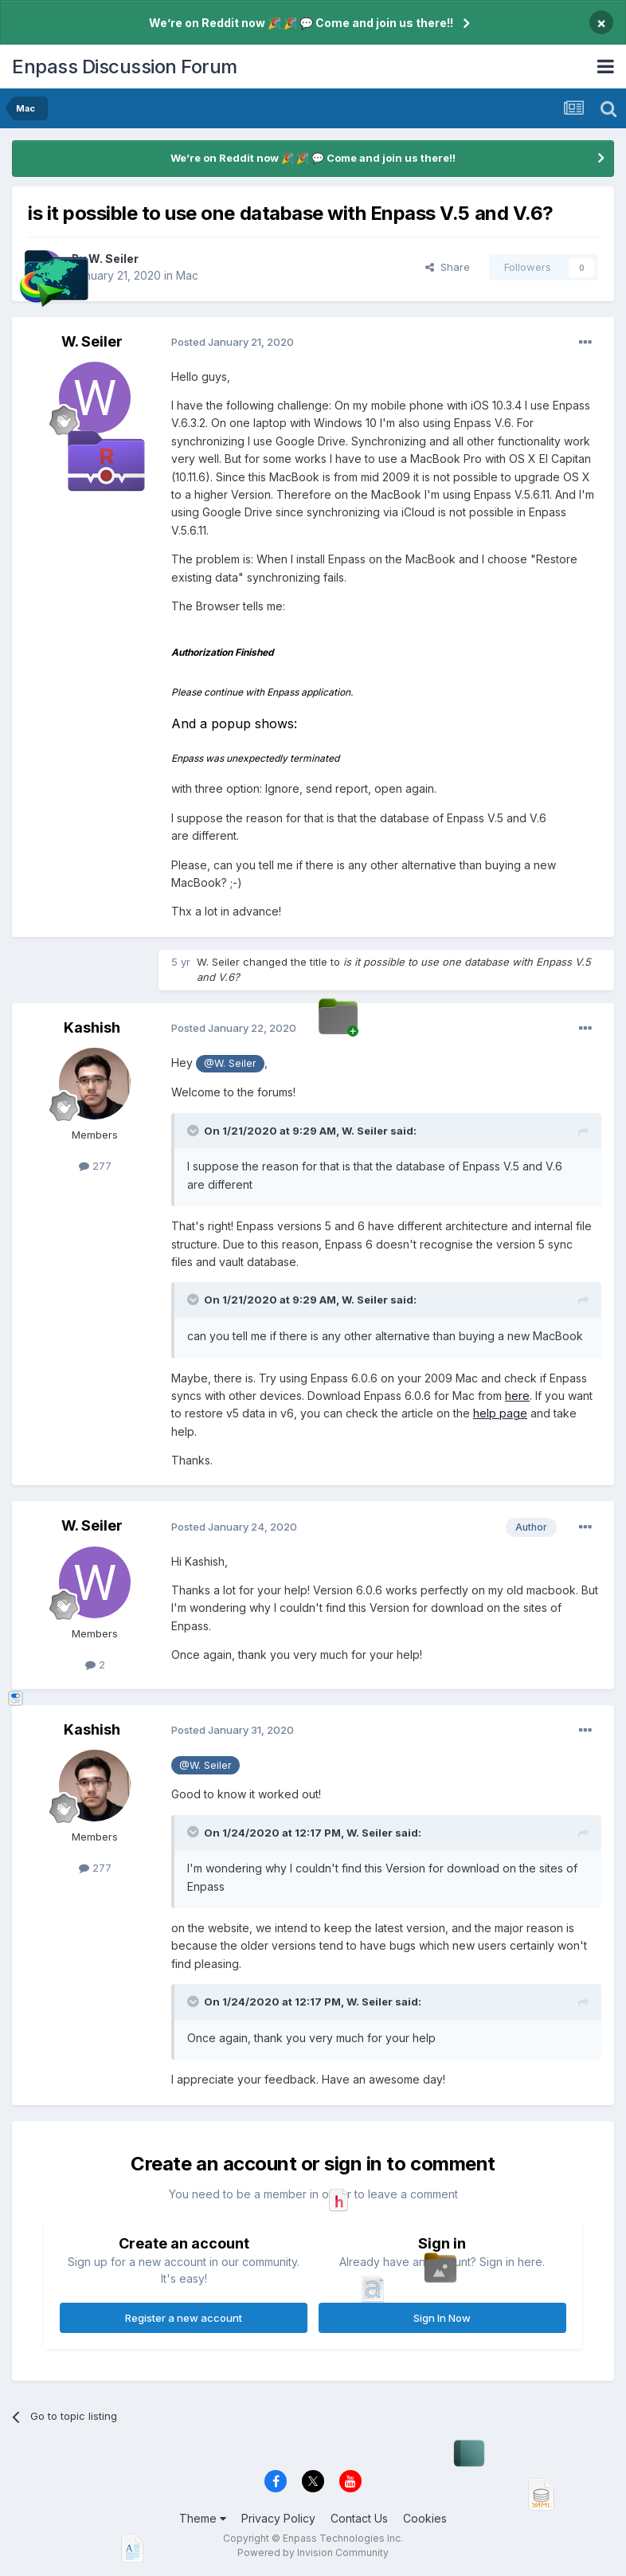  Describe the element at coordinates (106, 463) in the screenshot. I see `folder for Pokémon Team Rocket collection or fan content` at that location.